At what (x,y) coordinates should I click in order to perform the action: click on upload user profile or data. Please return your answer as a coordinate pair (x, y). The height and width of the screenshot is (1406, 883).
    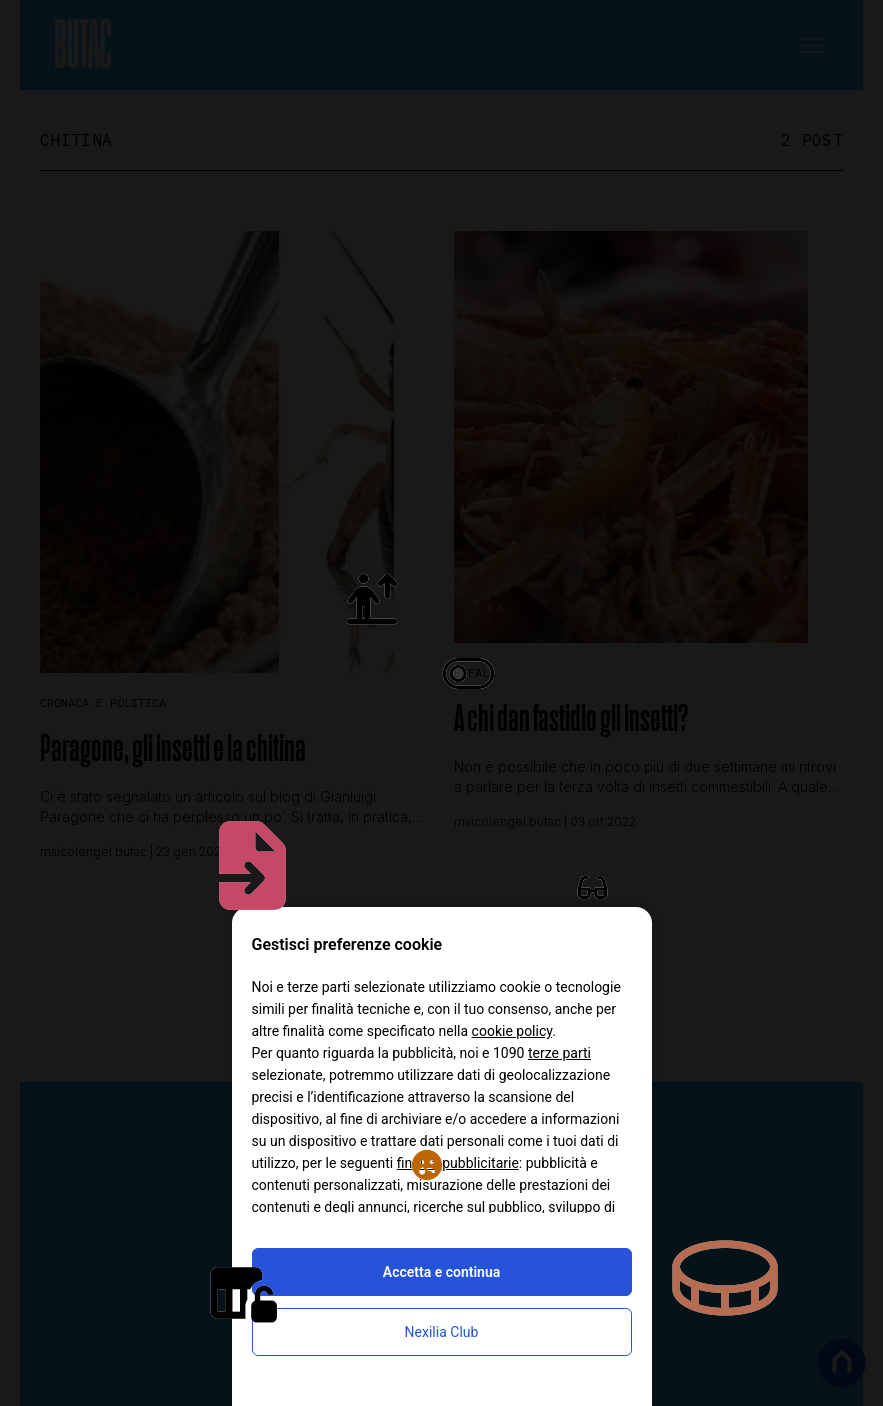
    Looking at the image, I should click on (372, 599).